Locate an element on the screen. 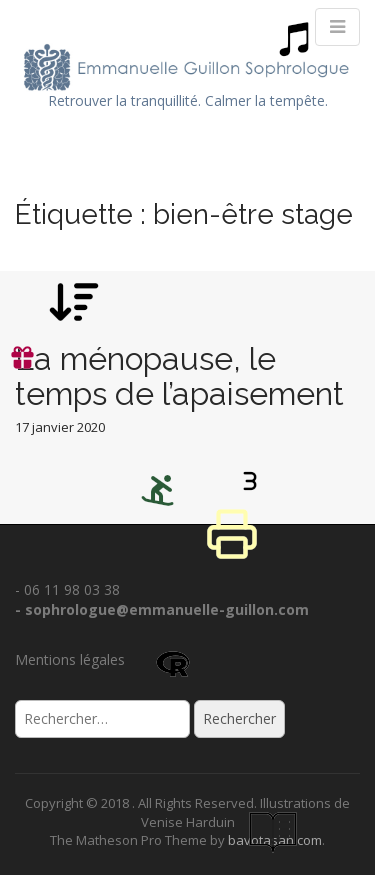 This screenshot has width=375, height=875. print the current document is located at coordinates (232, 534).